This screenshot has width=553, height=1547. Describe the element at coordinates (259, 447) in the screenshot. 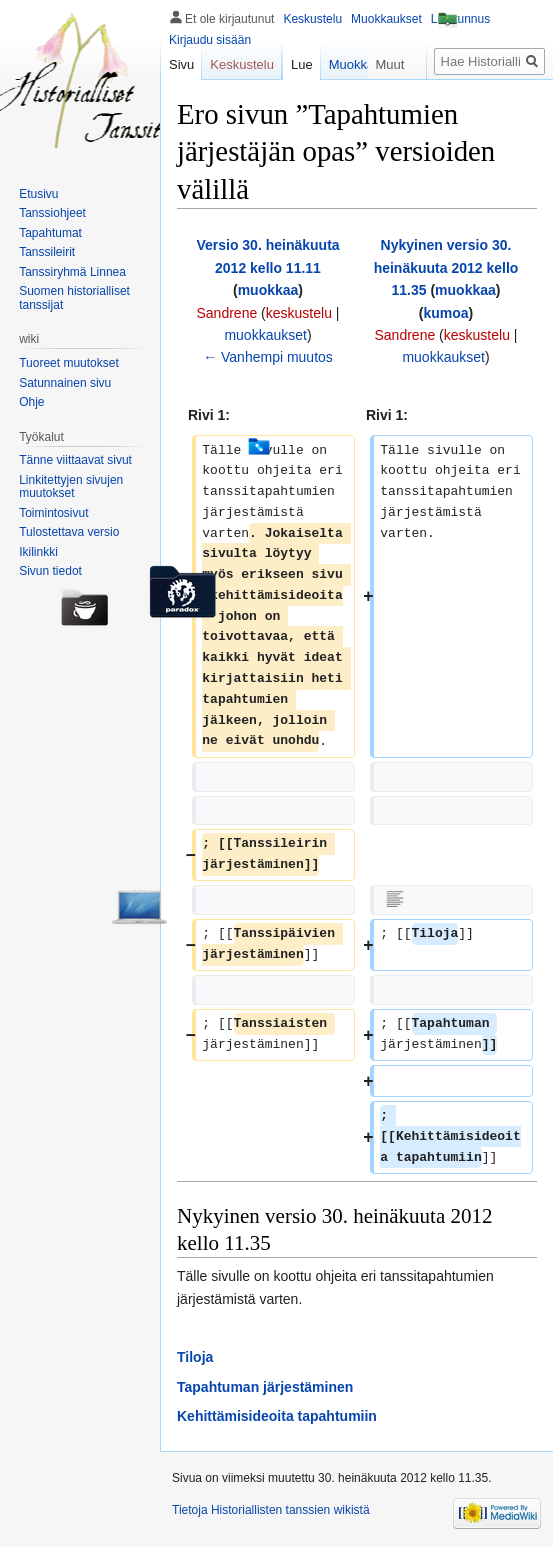

I see `open wondershare mirrorgo files folder` at that location.